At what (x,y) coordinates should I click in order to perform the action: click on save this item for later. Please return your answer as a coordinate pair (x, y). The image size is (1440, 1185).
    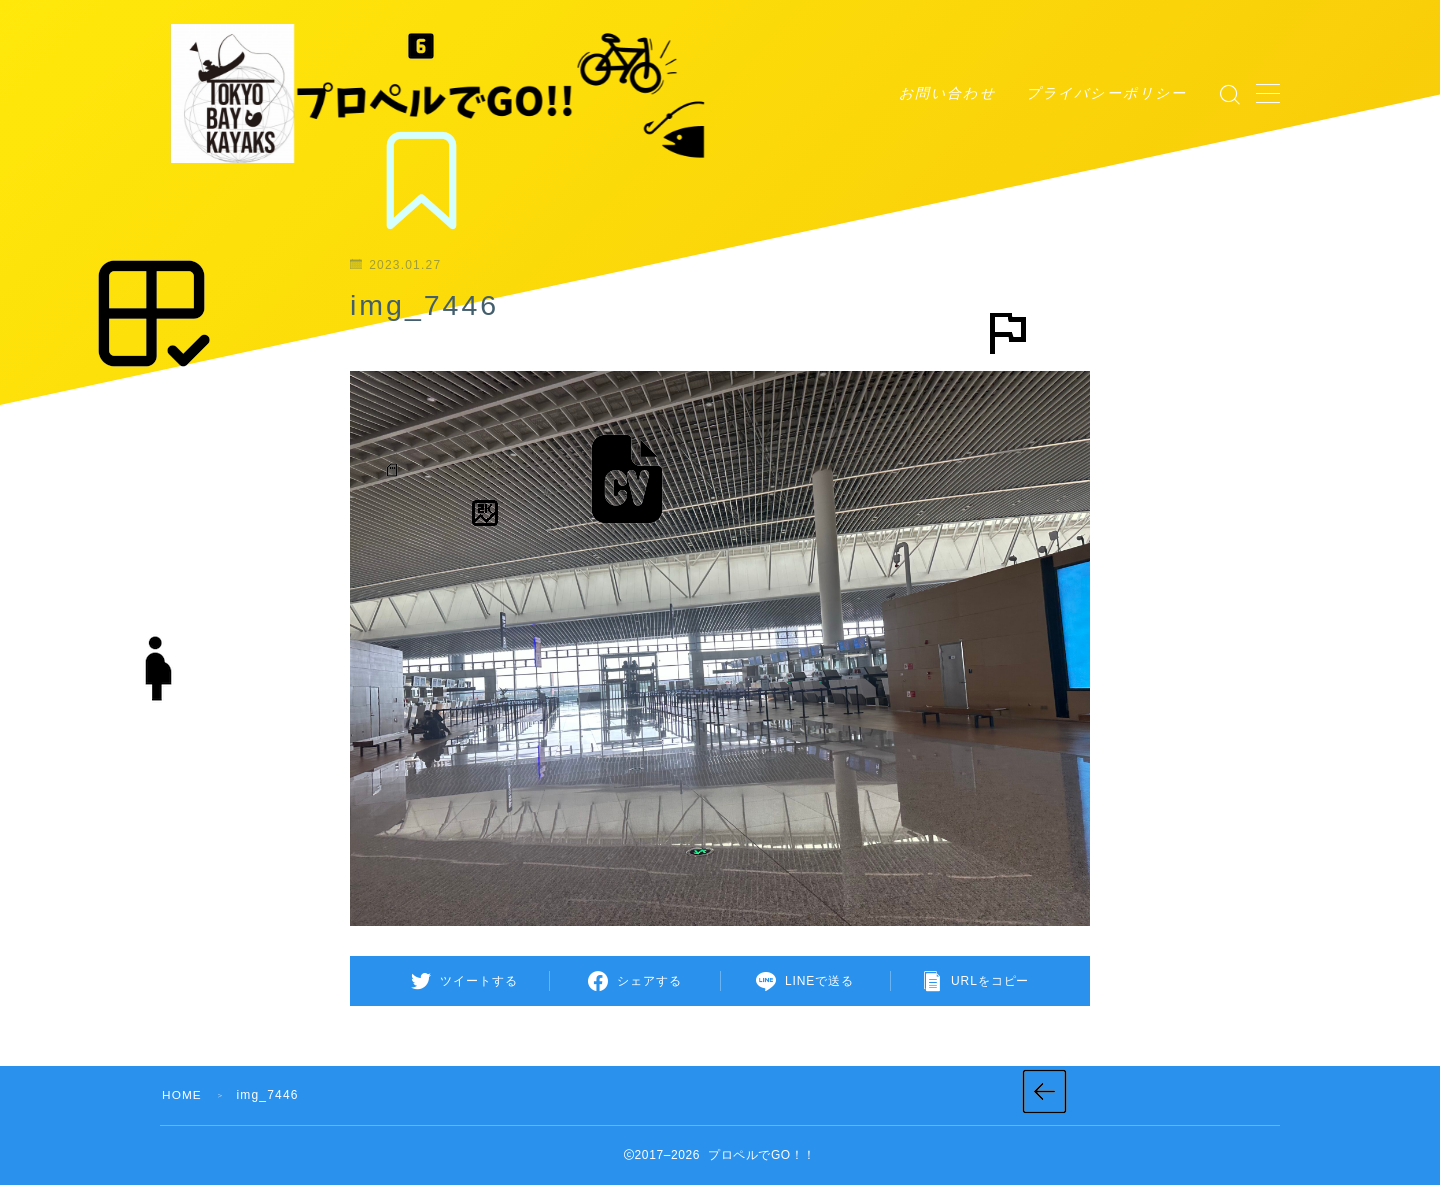
    Looking at the image, I should click on (421, 180).